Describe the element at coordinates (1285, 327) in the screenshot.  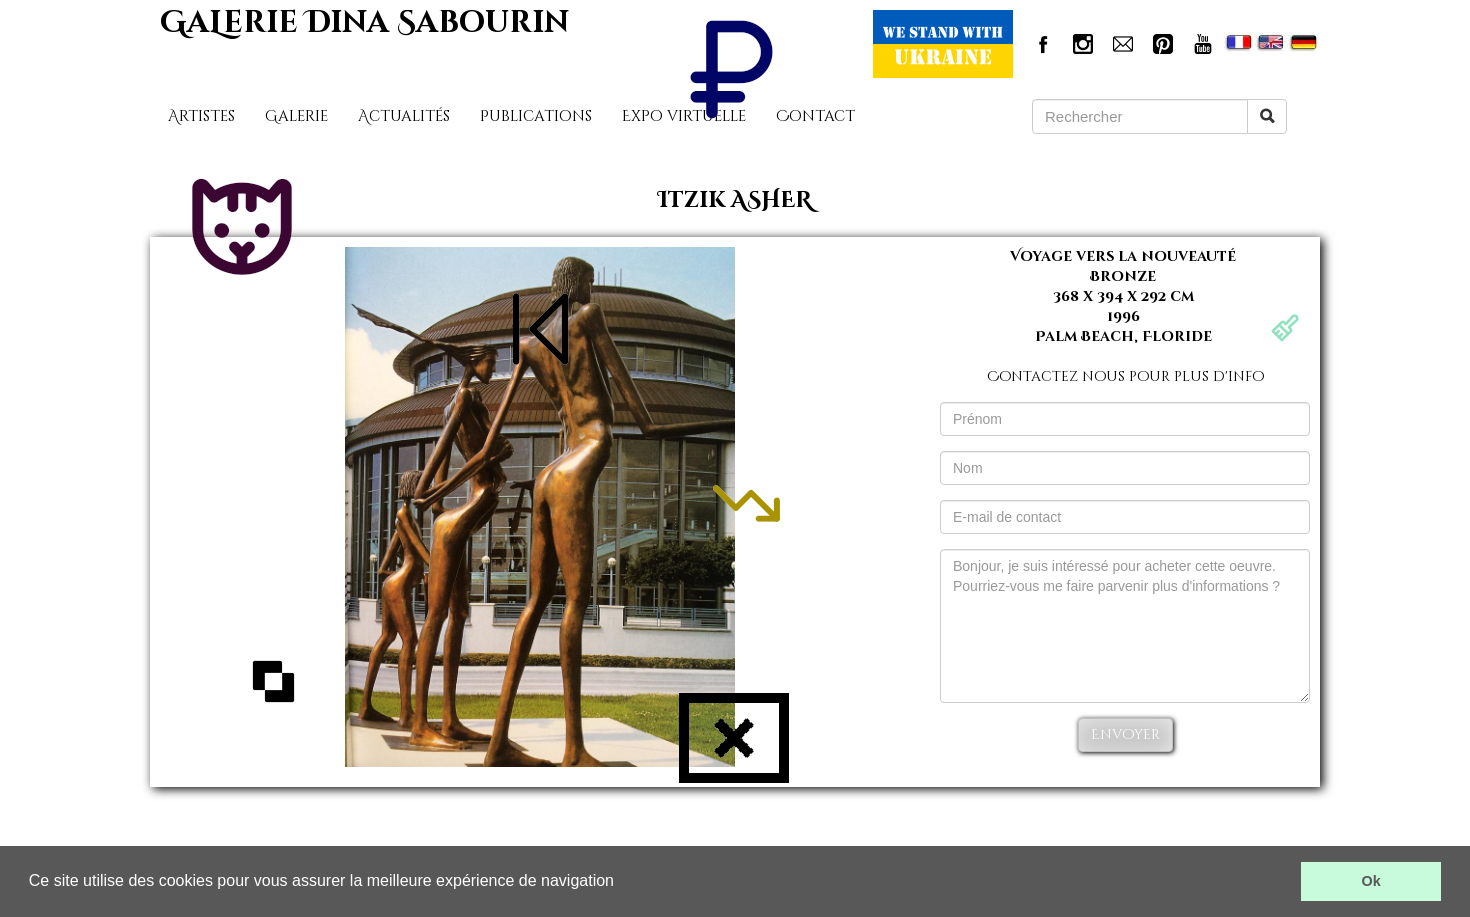
I see `access painting or drawing tools` at that location.